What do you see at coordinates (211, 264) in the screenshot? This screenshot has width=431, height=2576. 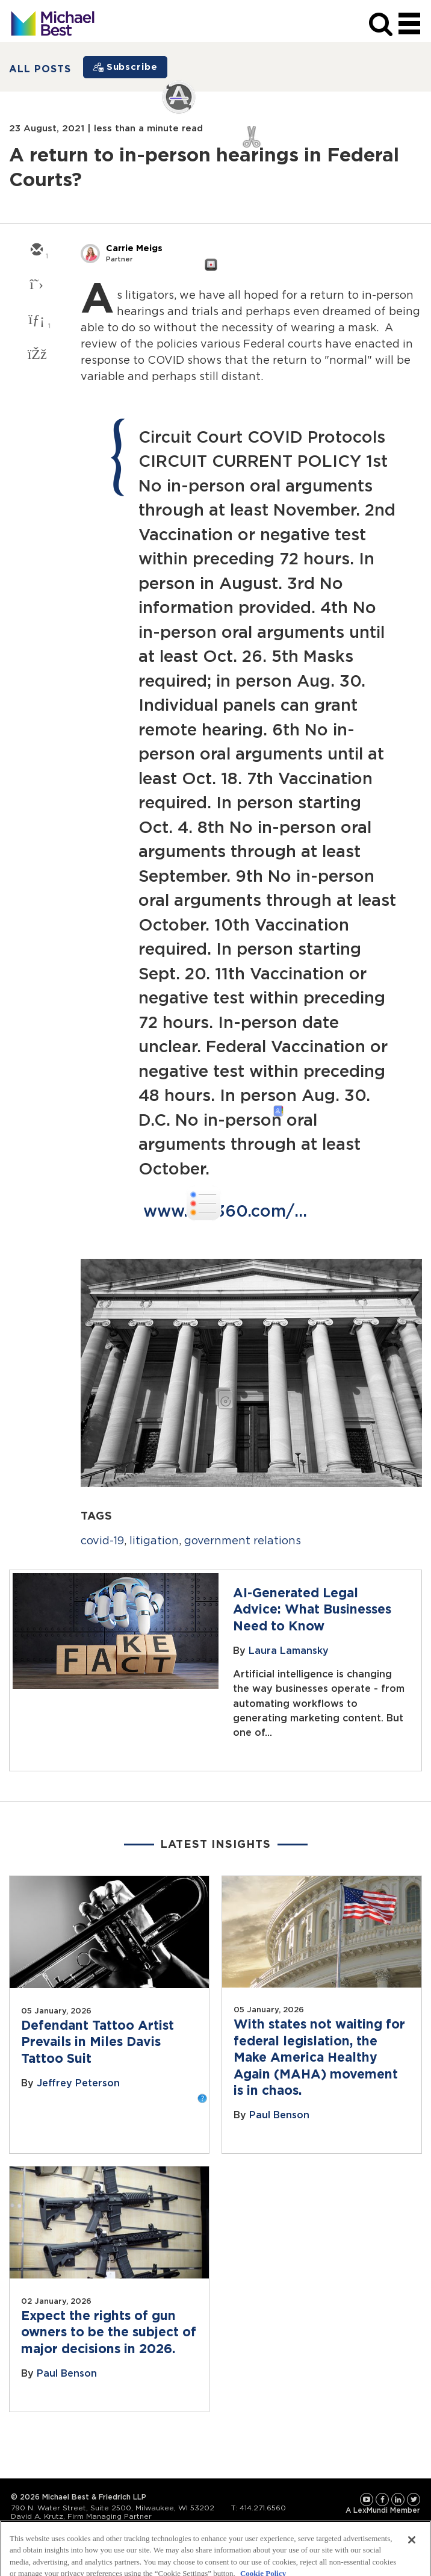 I see `access encryption and security settings` at bounding box center [211, 264].